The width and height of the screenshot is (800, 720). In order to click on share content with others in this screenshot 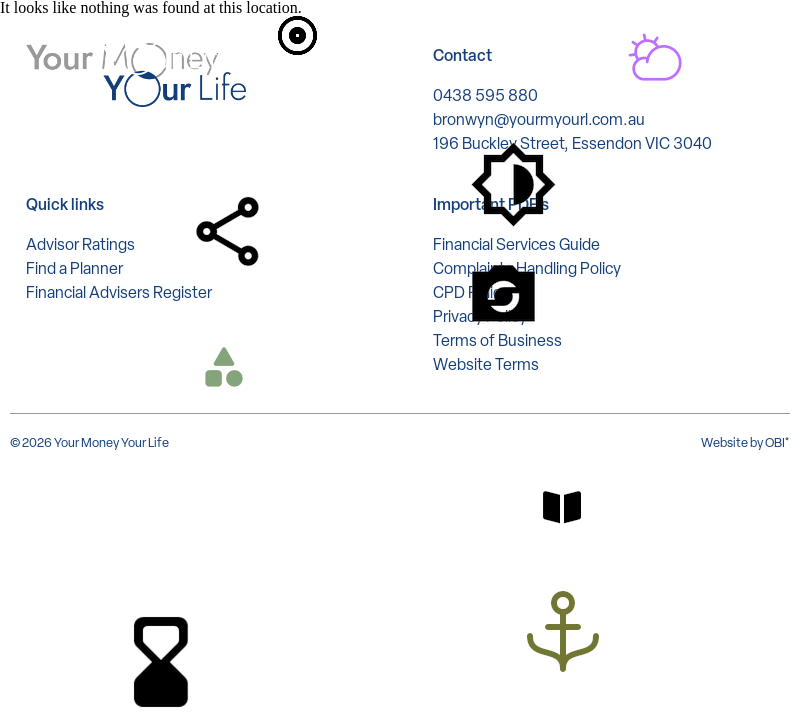, I will do `click(227, 231)`.